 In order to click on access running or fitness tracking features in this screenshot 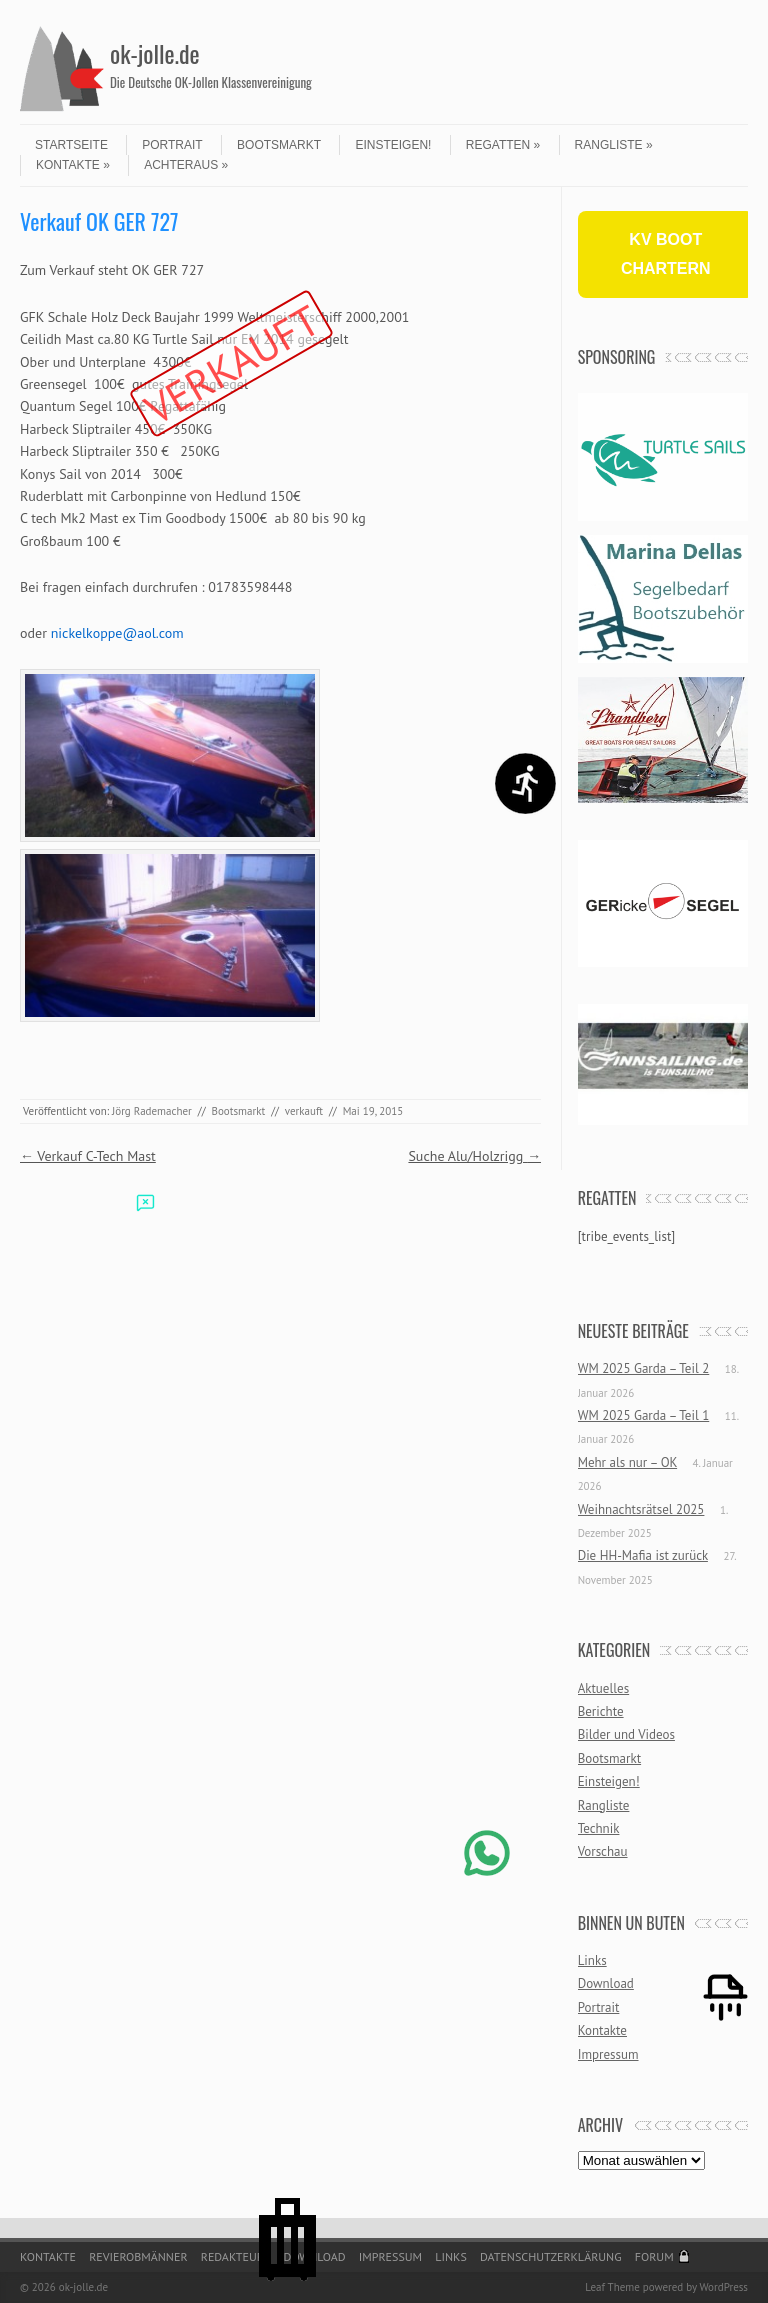, I will do `click(525, 783)`.